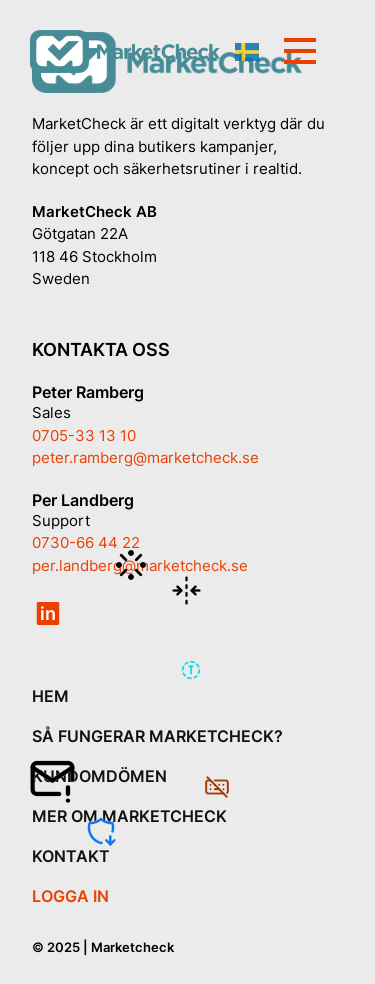  Describe the element at coordinates (131, 565) in the screenshot. I see `open steam gaming platform` at that location.